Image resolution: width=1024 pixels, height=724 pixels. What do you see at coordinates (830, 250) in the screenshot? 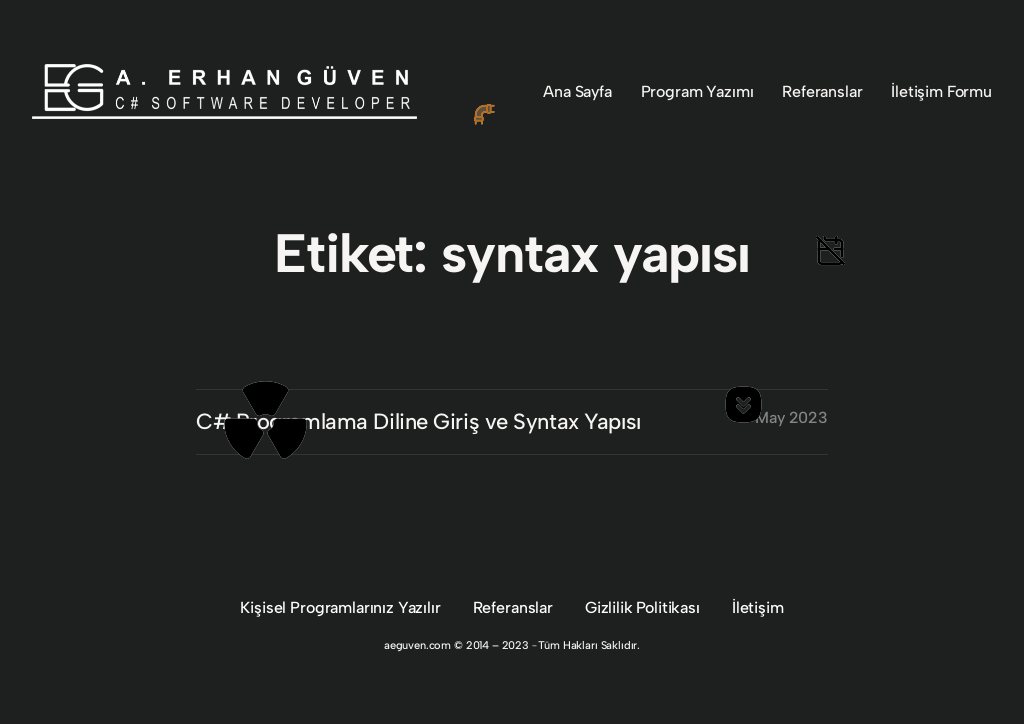
I see `disable calendar or scheduling features` at bounding box center [830, 250].